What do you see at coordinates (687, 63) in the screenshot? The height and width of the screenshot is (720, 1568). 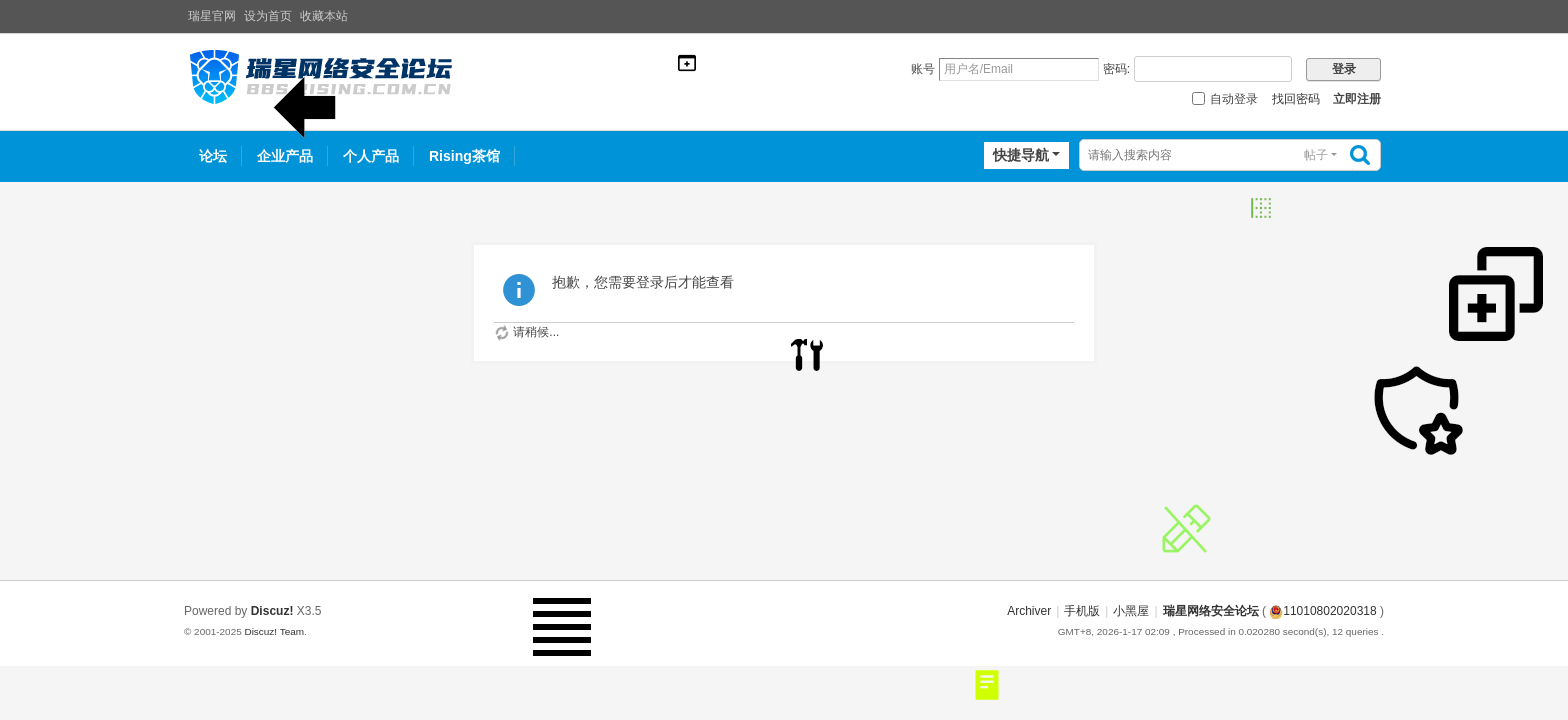 I see `open a new window` at bounding box center [687, 63].